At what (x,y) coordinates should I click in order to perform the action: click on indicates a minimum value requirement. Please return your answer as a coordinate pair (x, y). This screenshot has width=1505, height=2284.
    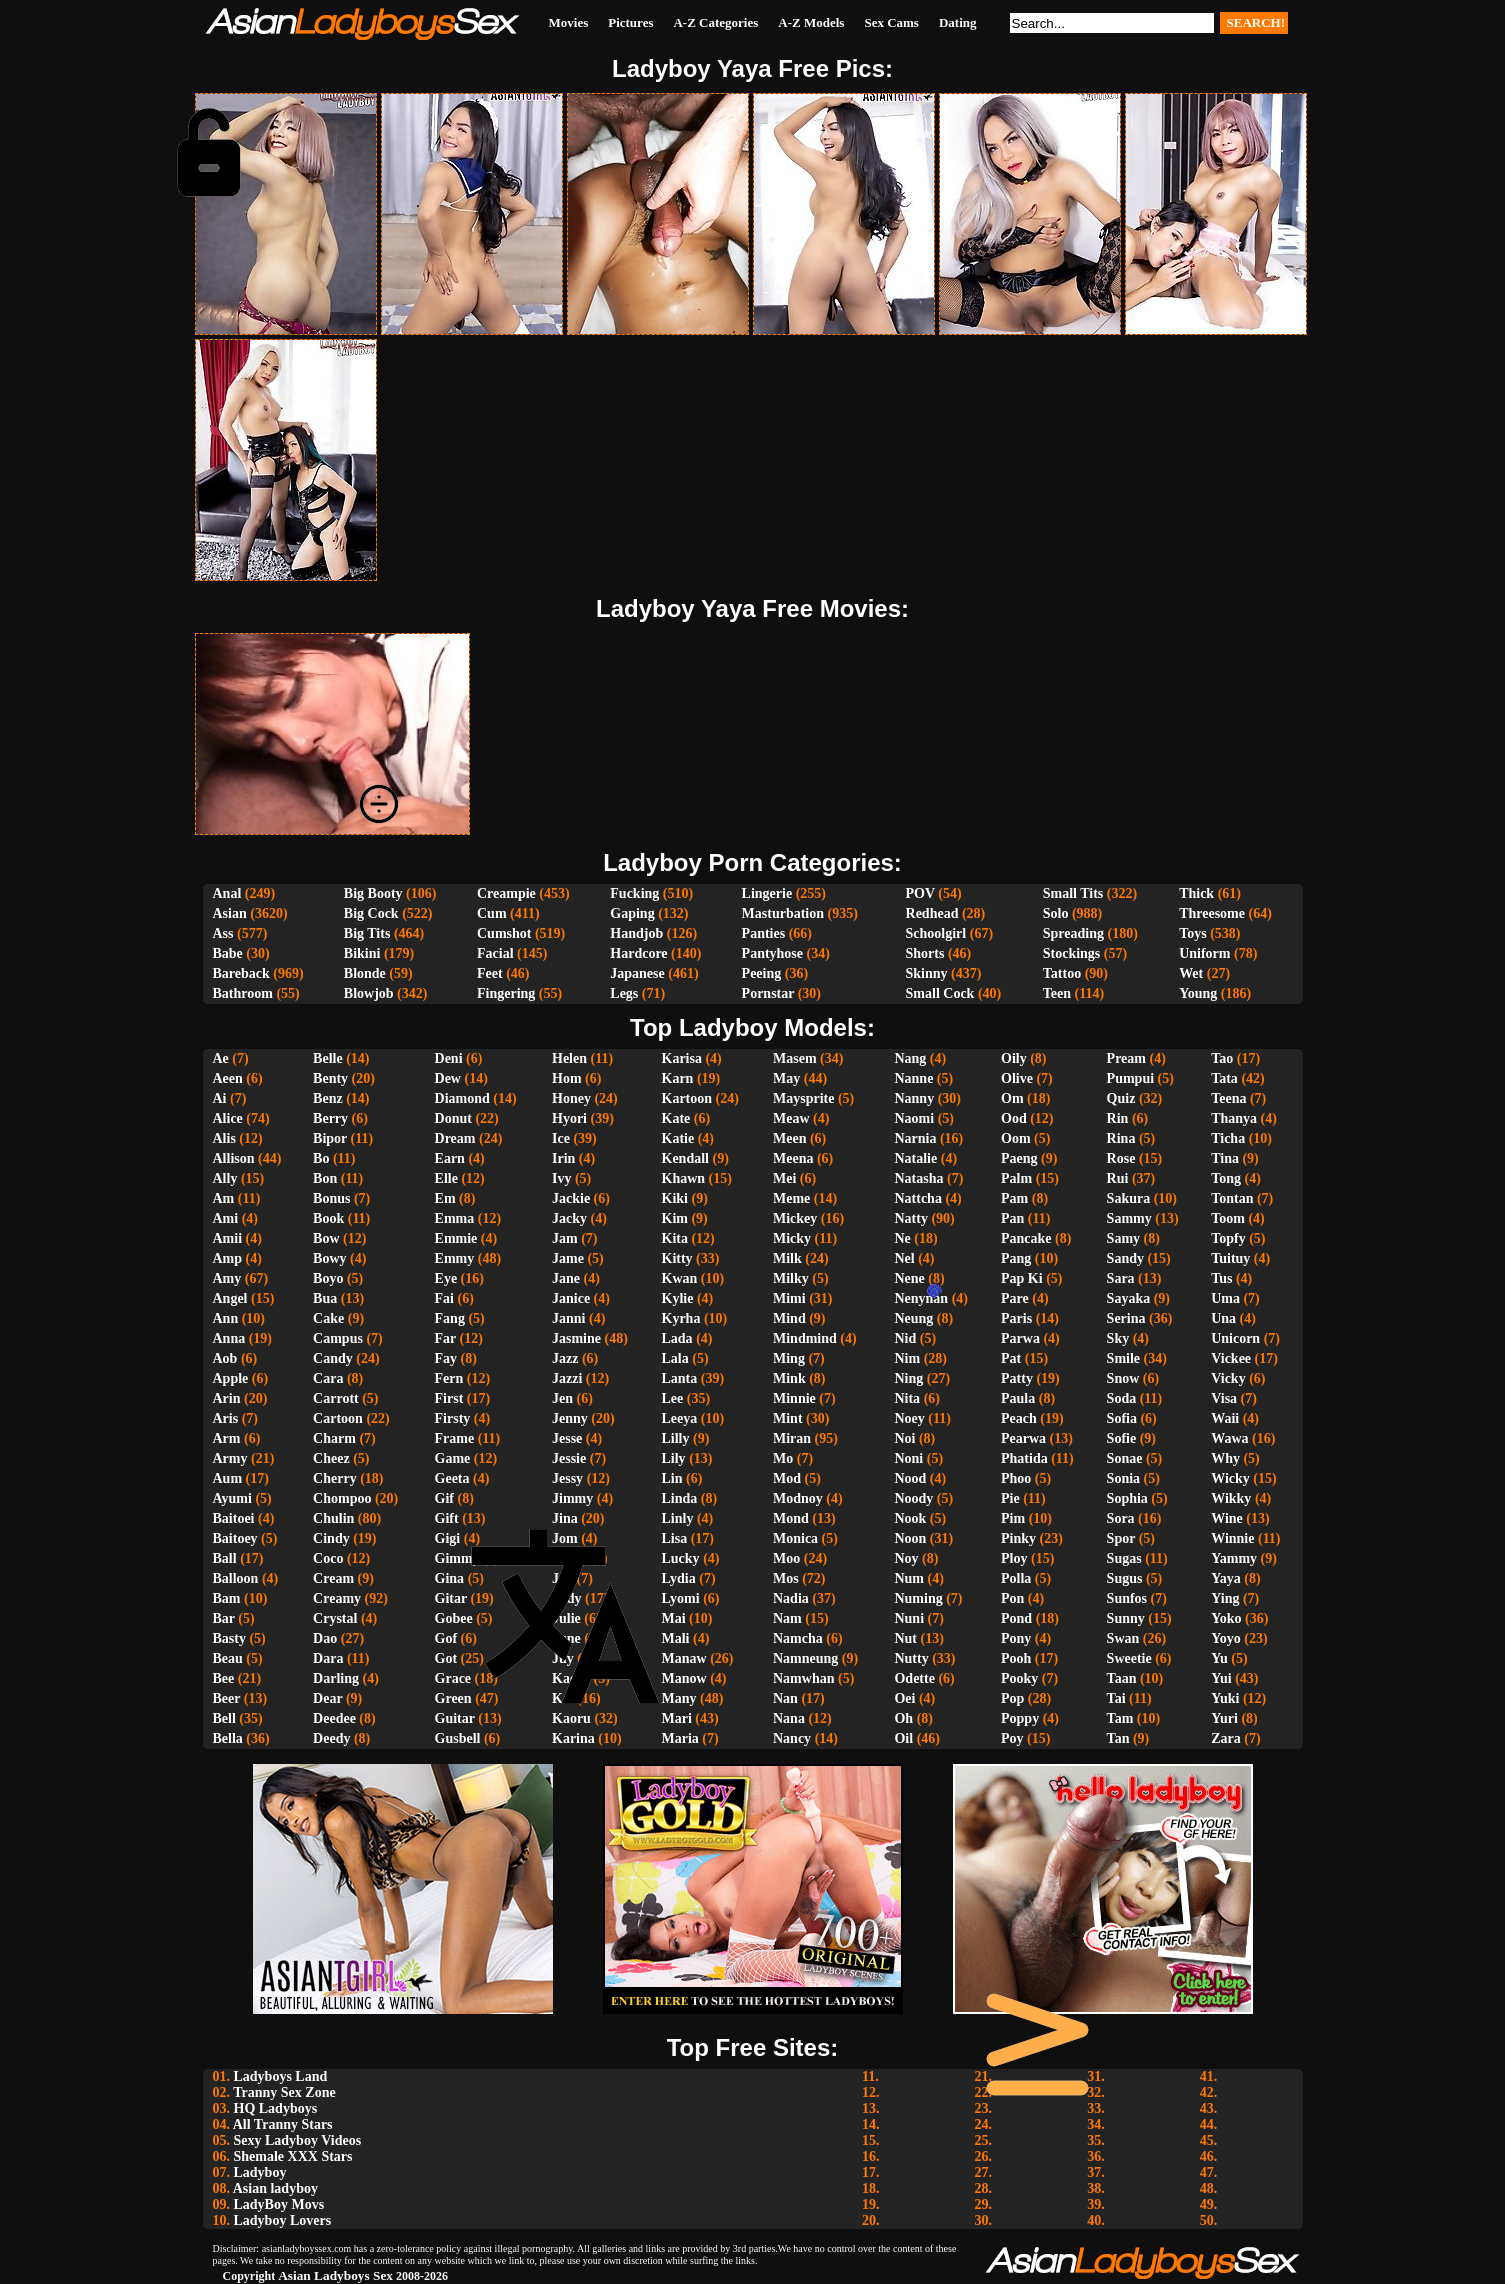
    Looking at the image, I should click on (1037, 2044).